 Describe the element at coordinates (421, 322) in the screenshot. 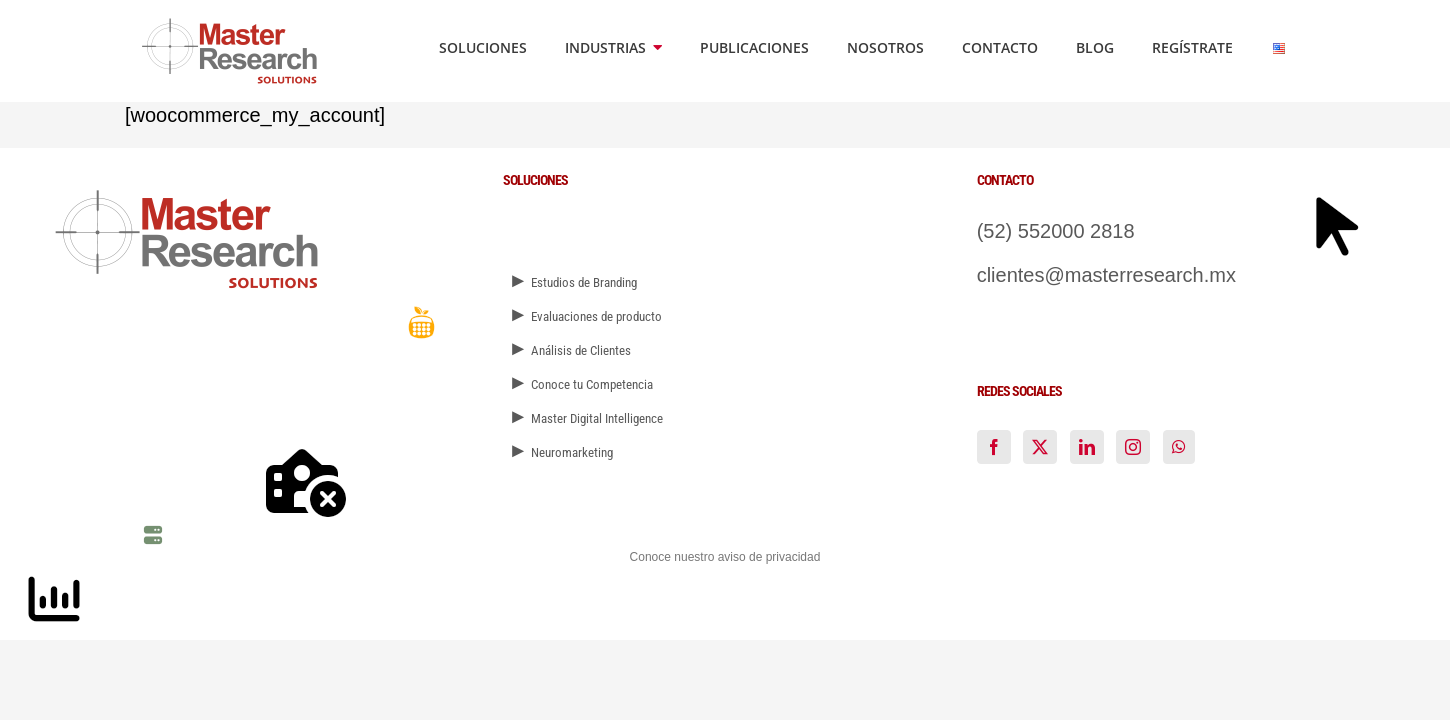

I see `nutritionix logo` at that location.